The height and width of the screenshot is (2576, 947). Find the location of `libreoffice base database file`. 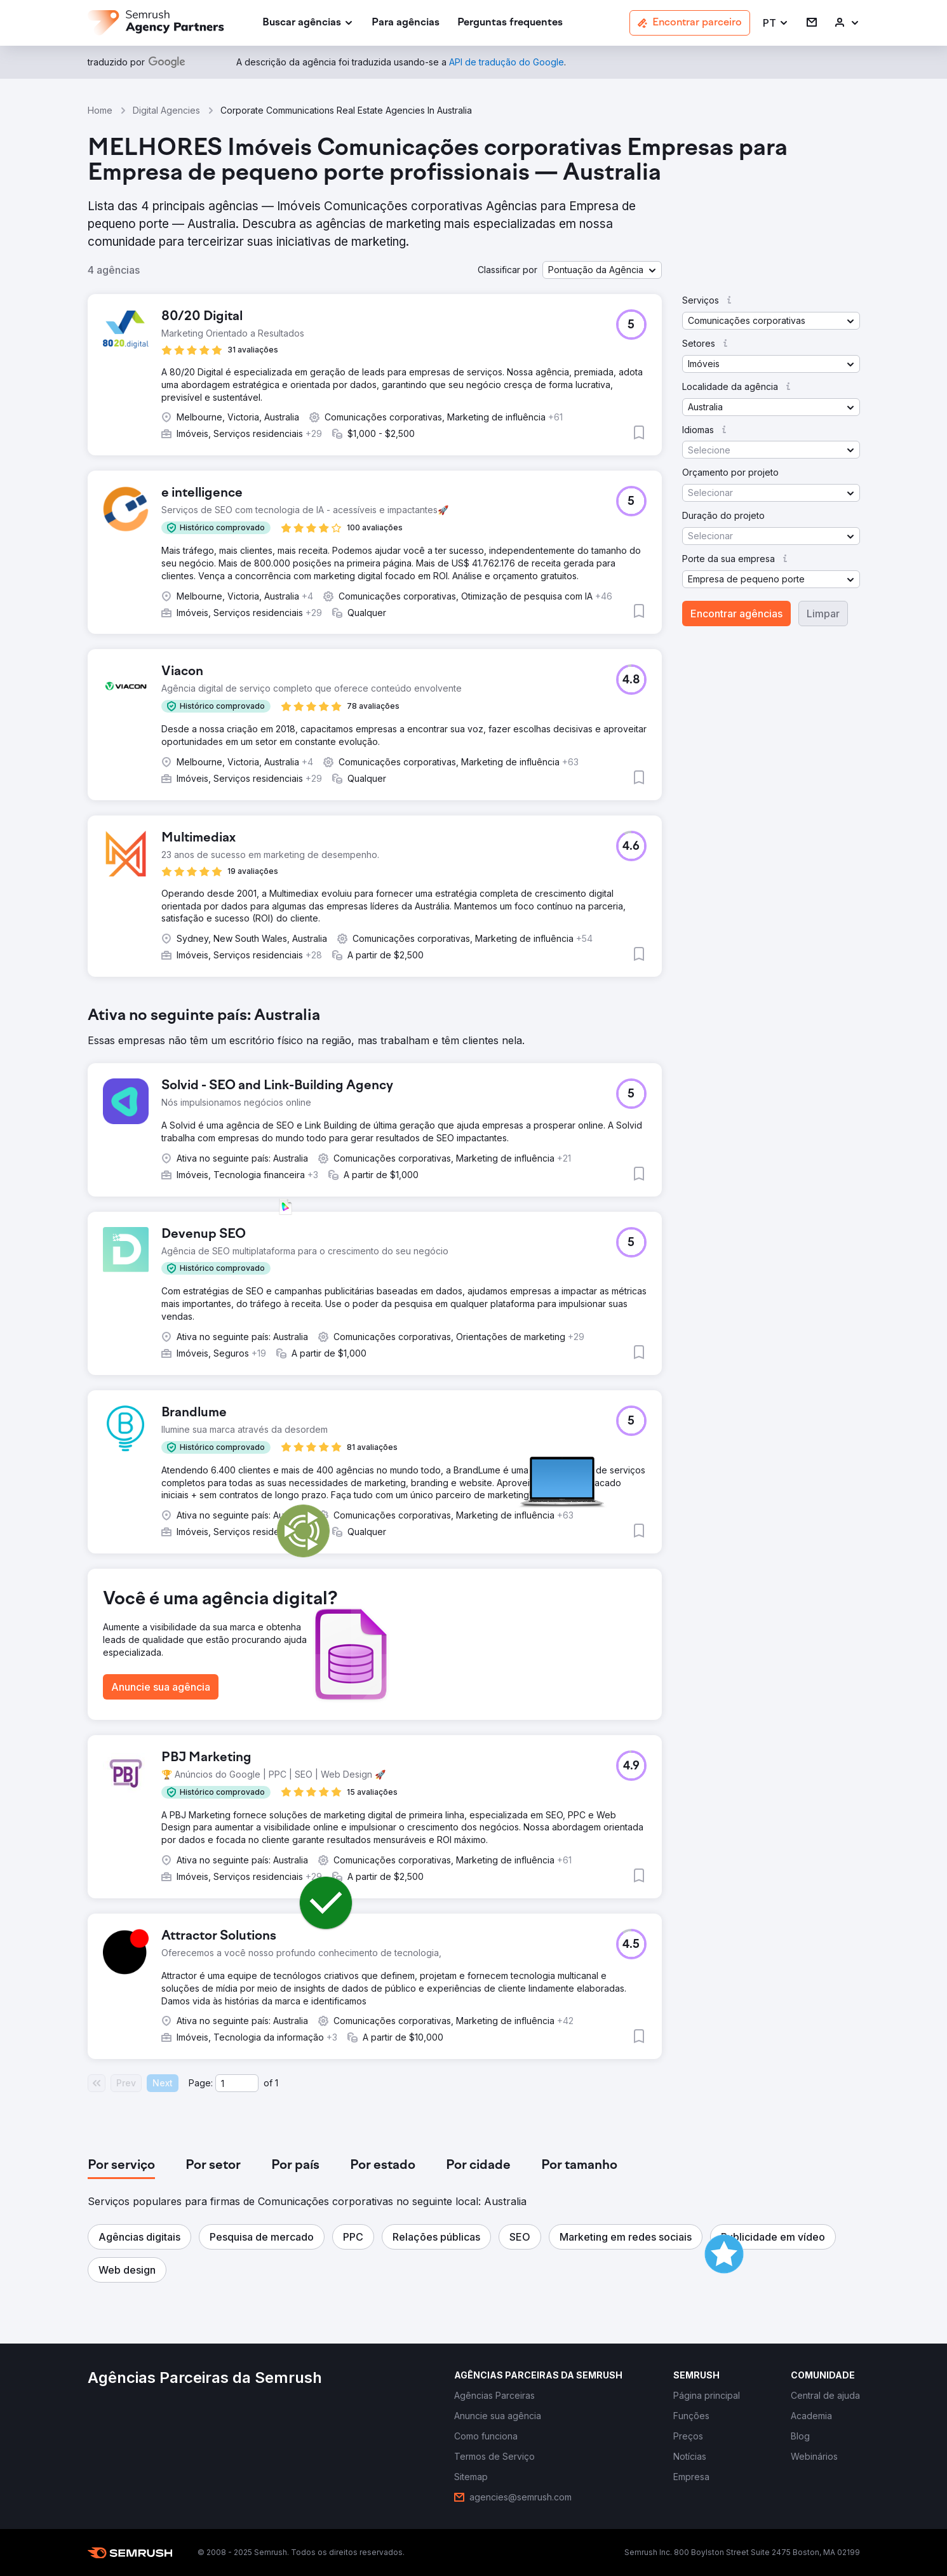

libreoffice base database file is located at coordinates (351, 1654).